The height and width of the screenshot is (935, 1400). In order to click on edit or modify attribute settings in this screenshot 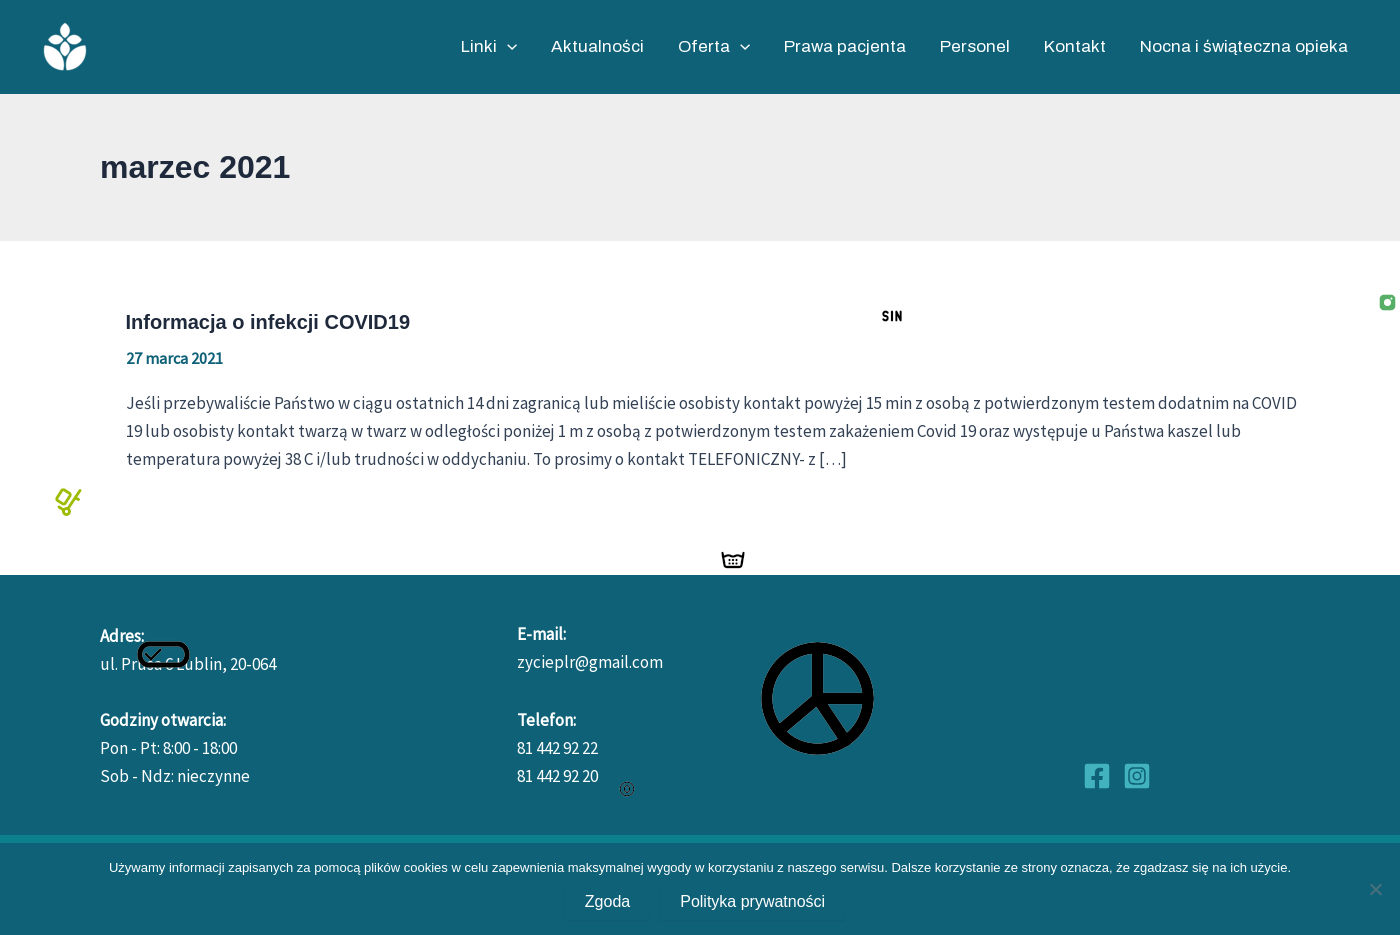, I will do `click(163, 654)`.